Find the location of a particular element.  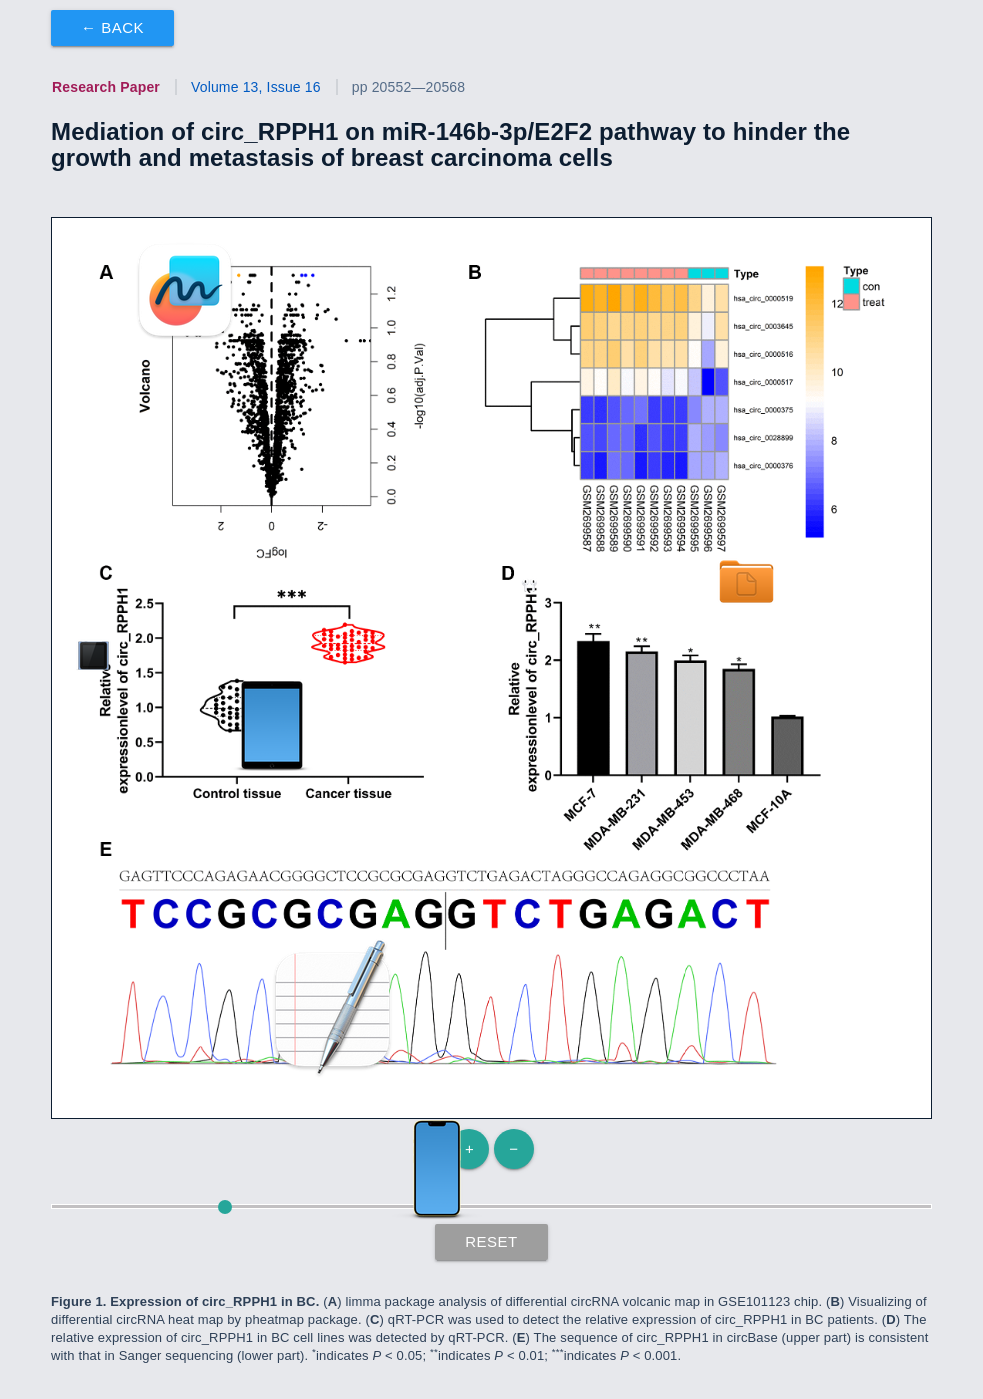

open TextEdit to create or edit documents is located at coordinates (332, 1009).